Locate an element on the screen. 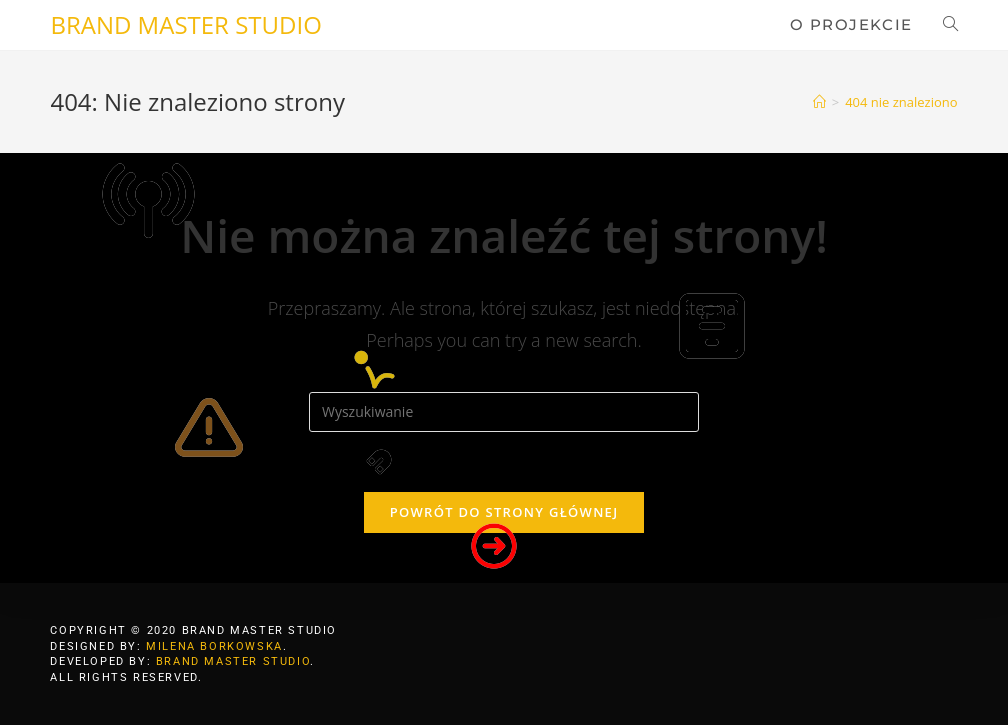 The width and height of the screenshot is (1008, 725). indicates a warning or caution state is located at coordinates (209, 429).